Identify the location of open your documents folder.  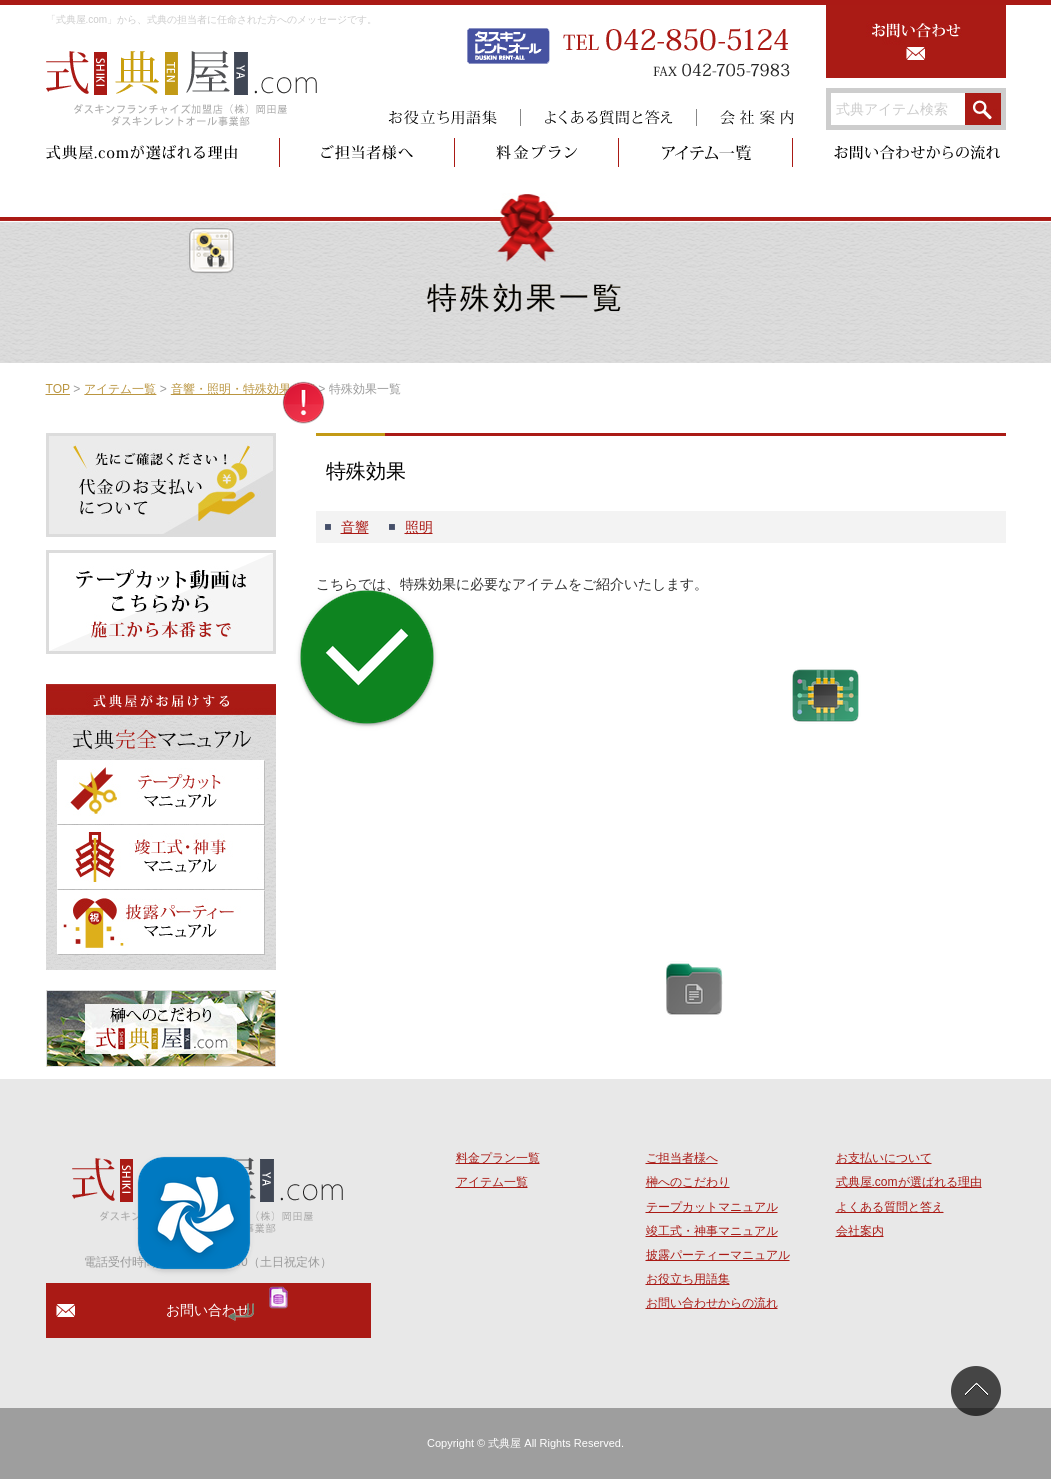
(694, 989).